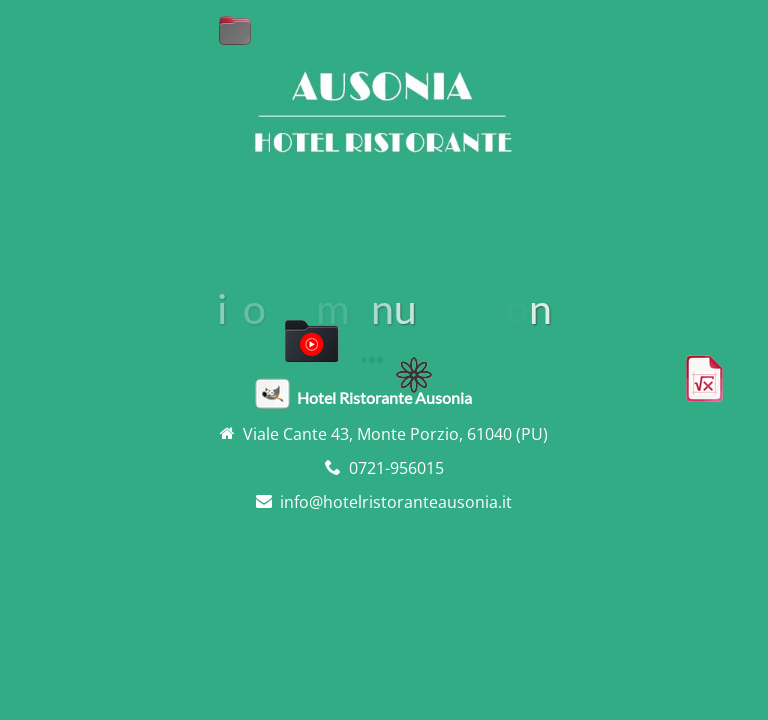  Describe the element at coordinates (704, 378) in the screenshot. I see `libreoffice math formula template file` at that location.